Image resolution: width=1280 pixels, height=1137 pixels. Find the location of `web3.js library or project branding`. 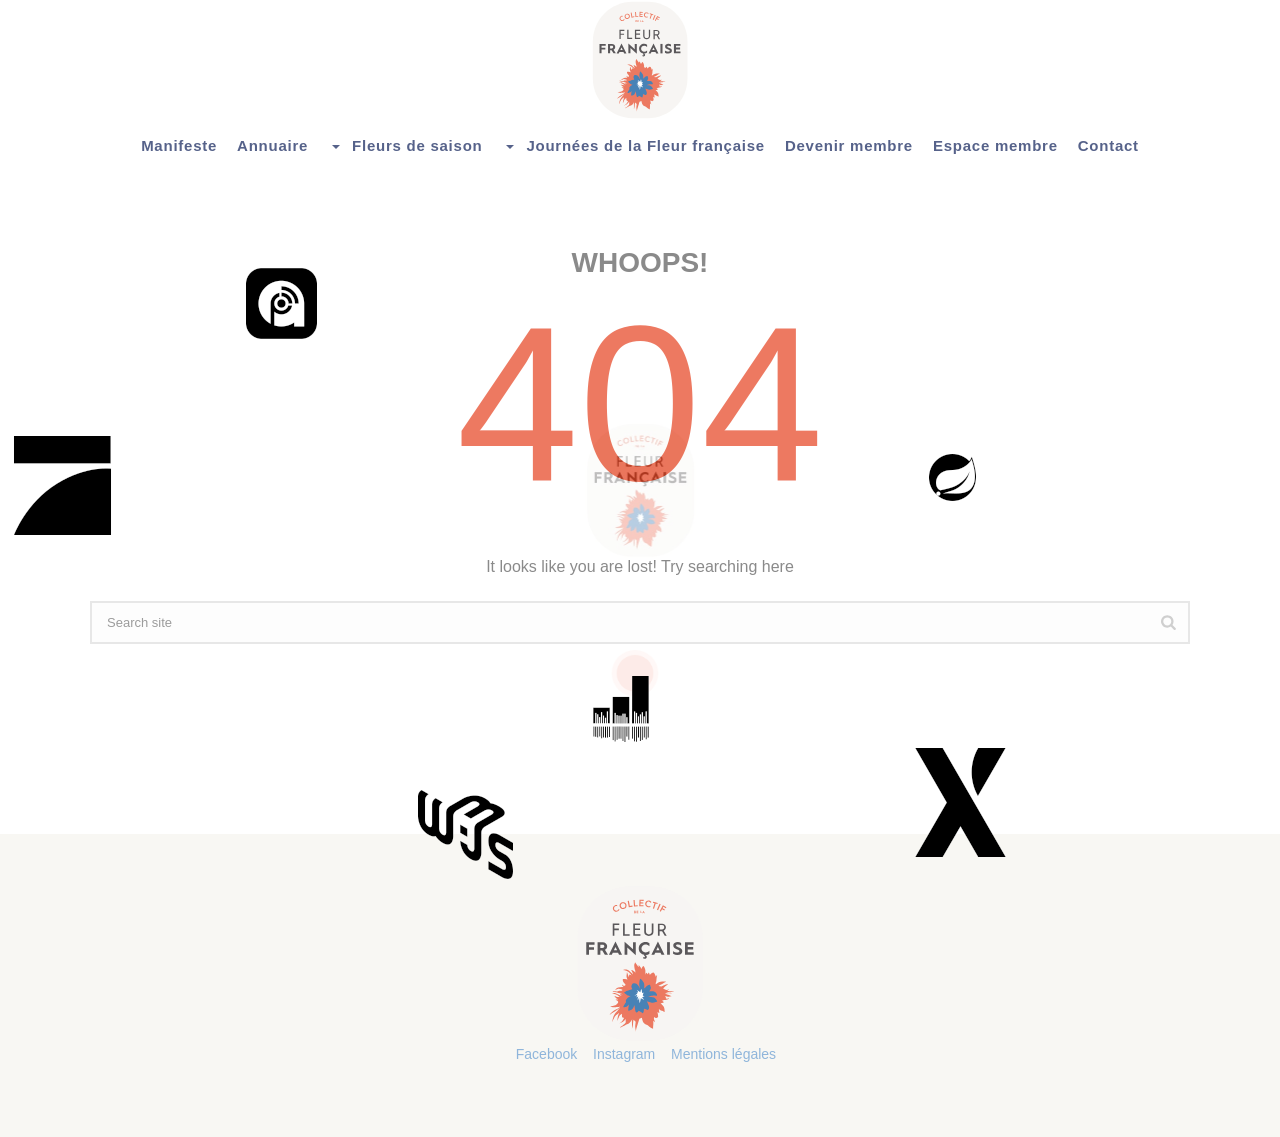

web3.js library or project branding is located at coordinates (465, 834).